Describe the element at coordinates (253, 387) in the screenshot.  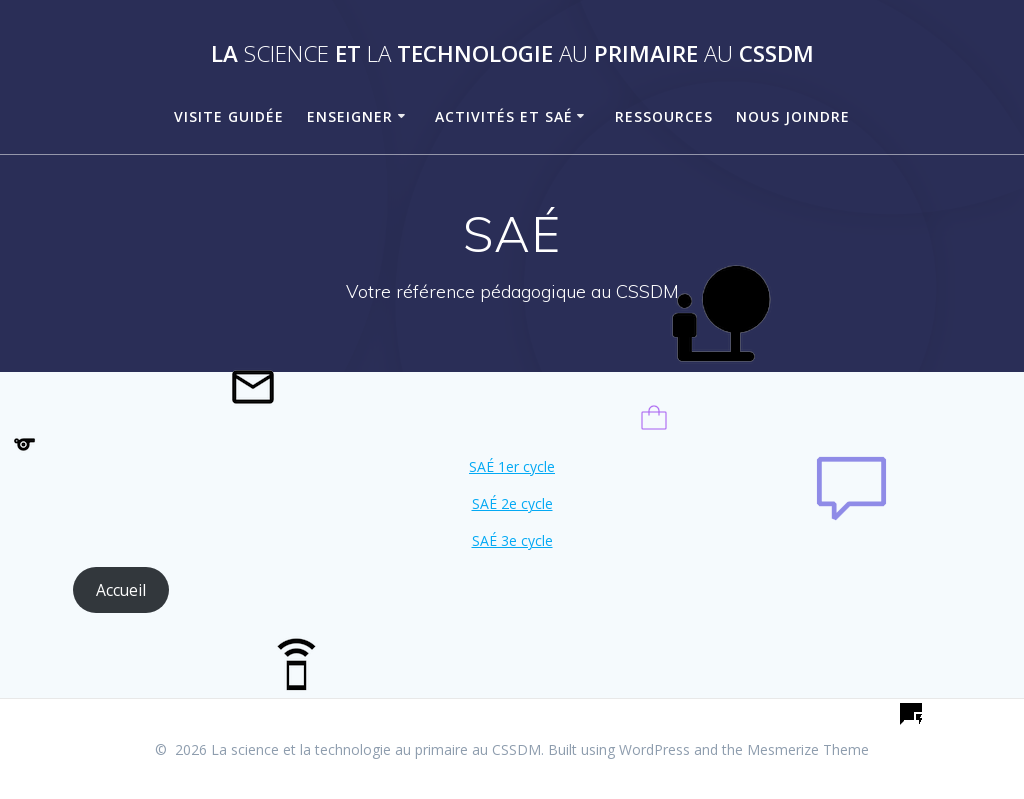
I see `view unread emails or messages` at that location.